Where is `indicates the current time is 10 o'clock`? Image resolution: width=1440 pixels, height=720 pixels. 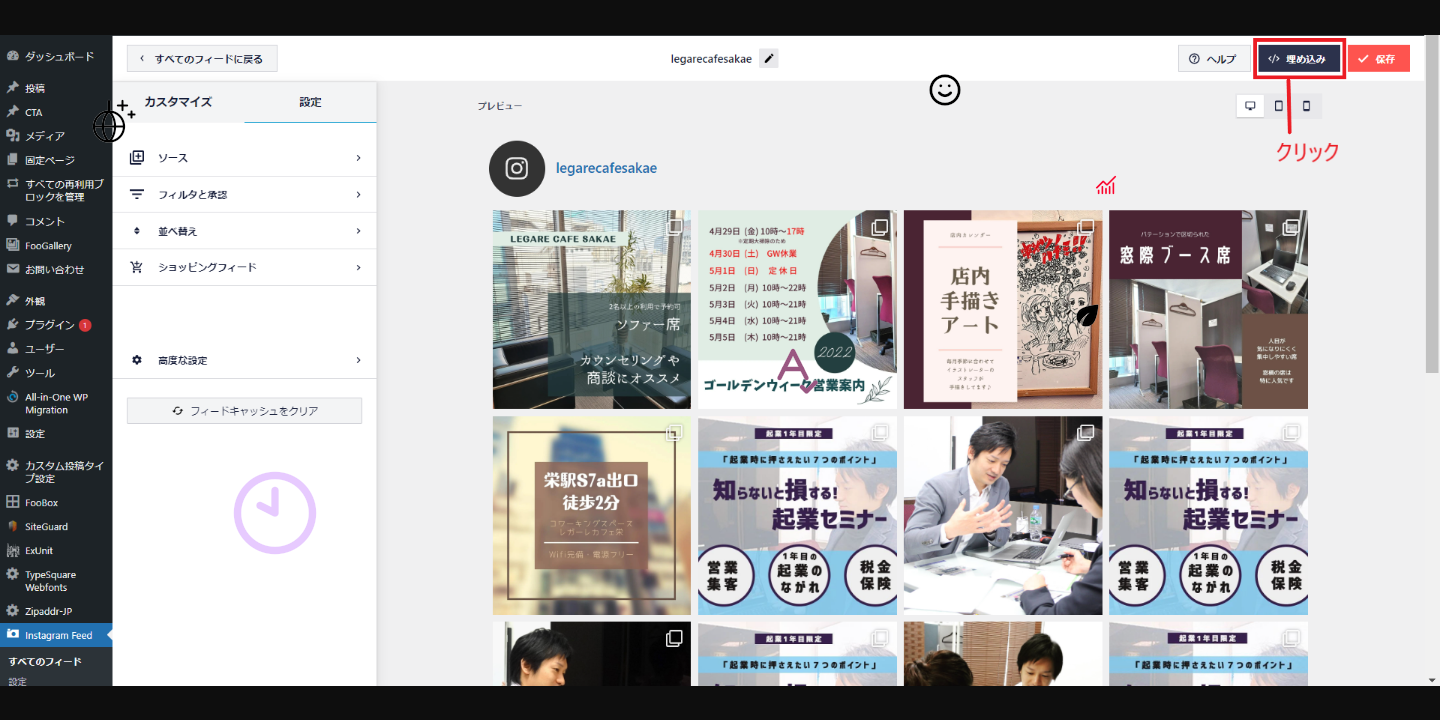 indicates the current time is 10 o'clock is located at coordinates (275, 513).